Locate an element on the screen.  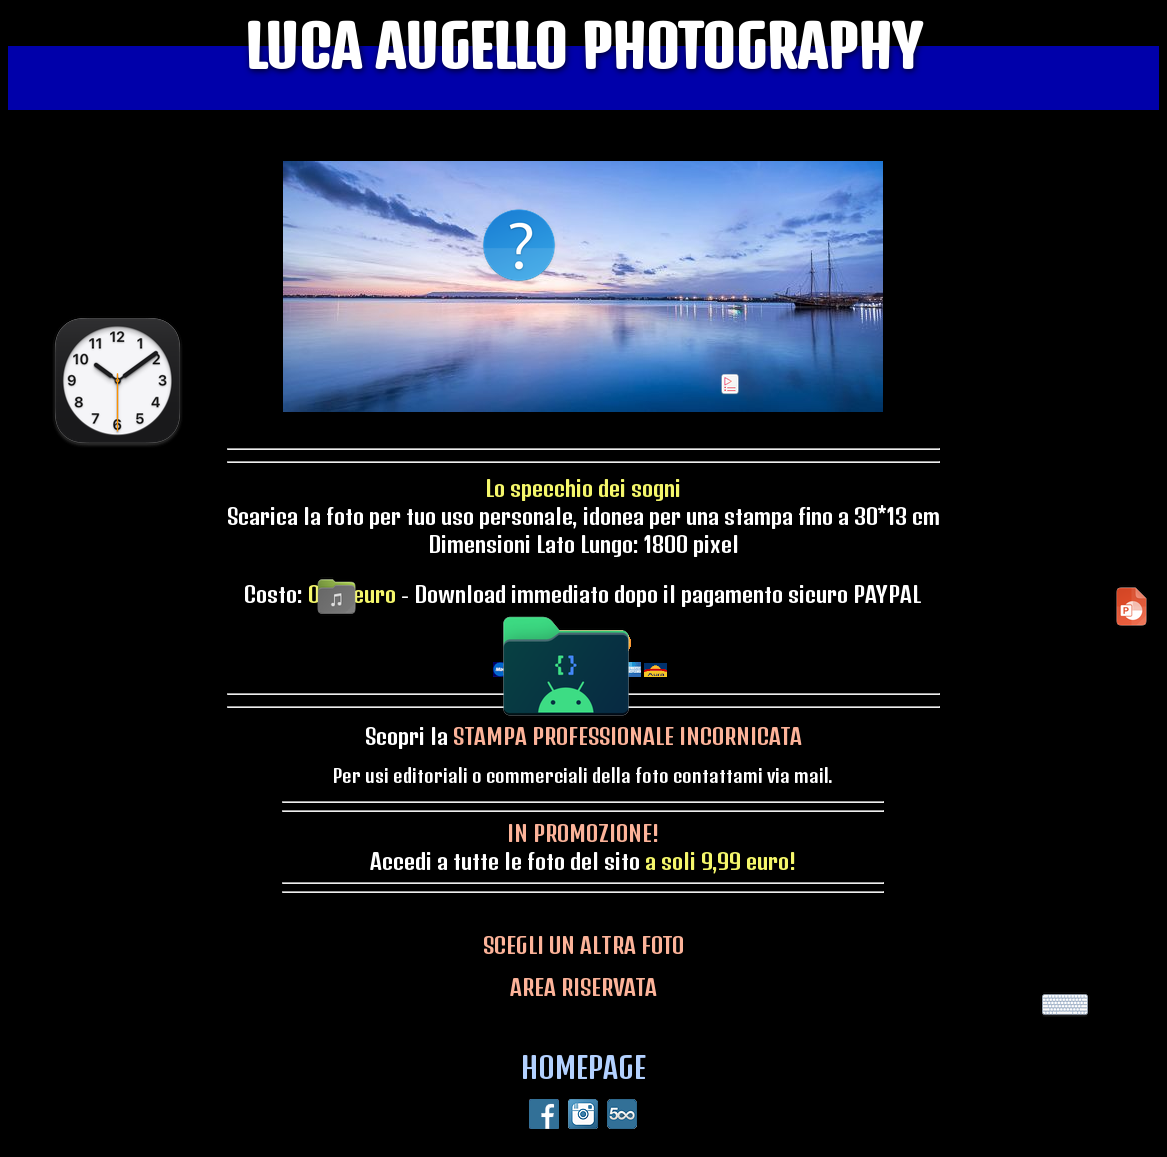
open android developer project files is located at coordinates (565, 669).